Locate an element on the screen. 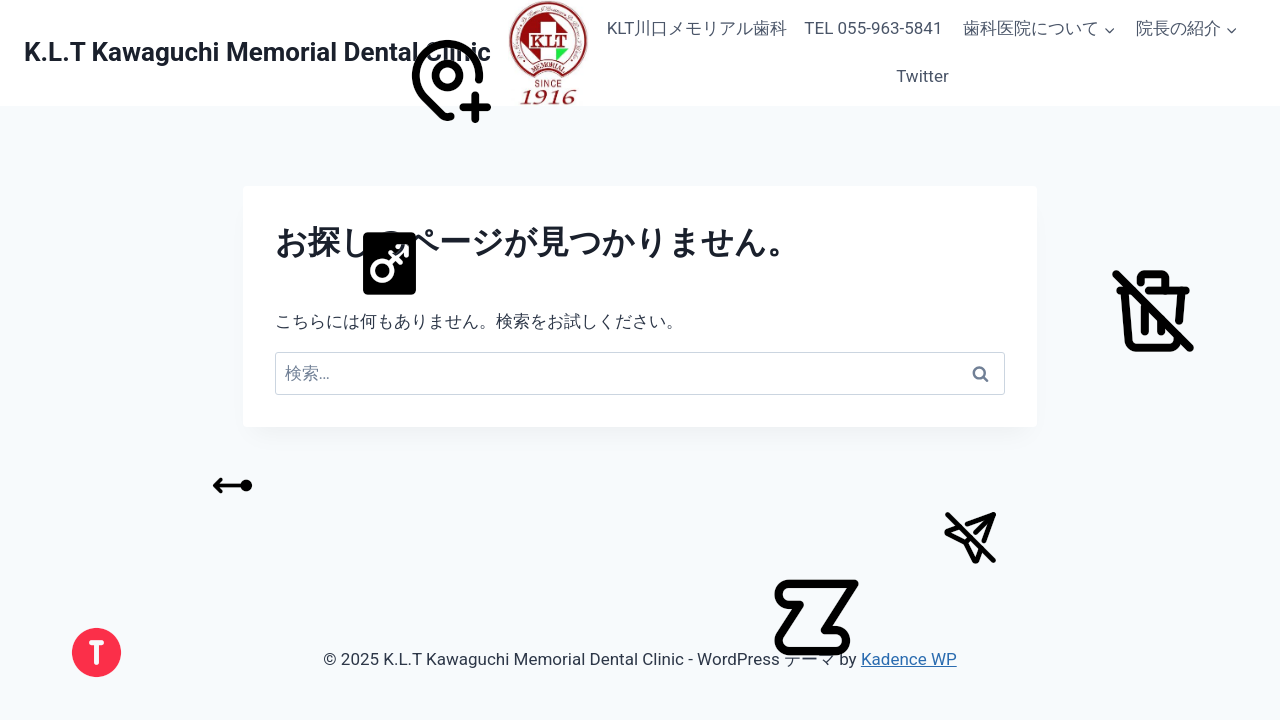 The width and height of the screenshot is (1280, 720). open zwift app is located at coordinates (816, 617).